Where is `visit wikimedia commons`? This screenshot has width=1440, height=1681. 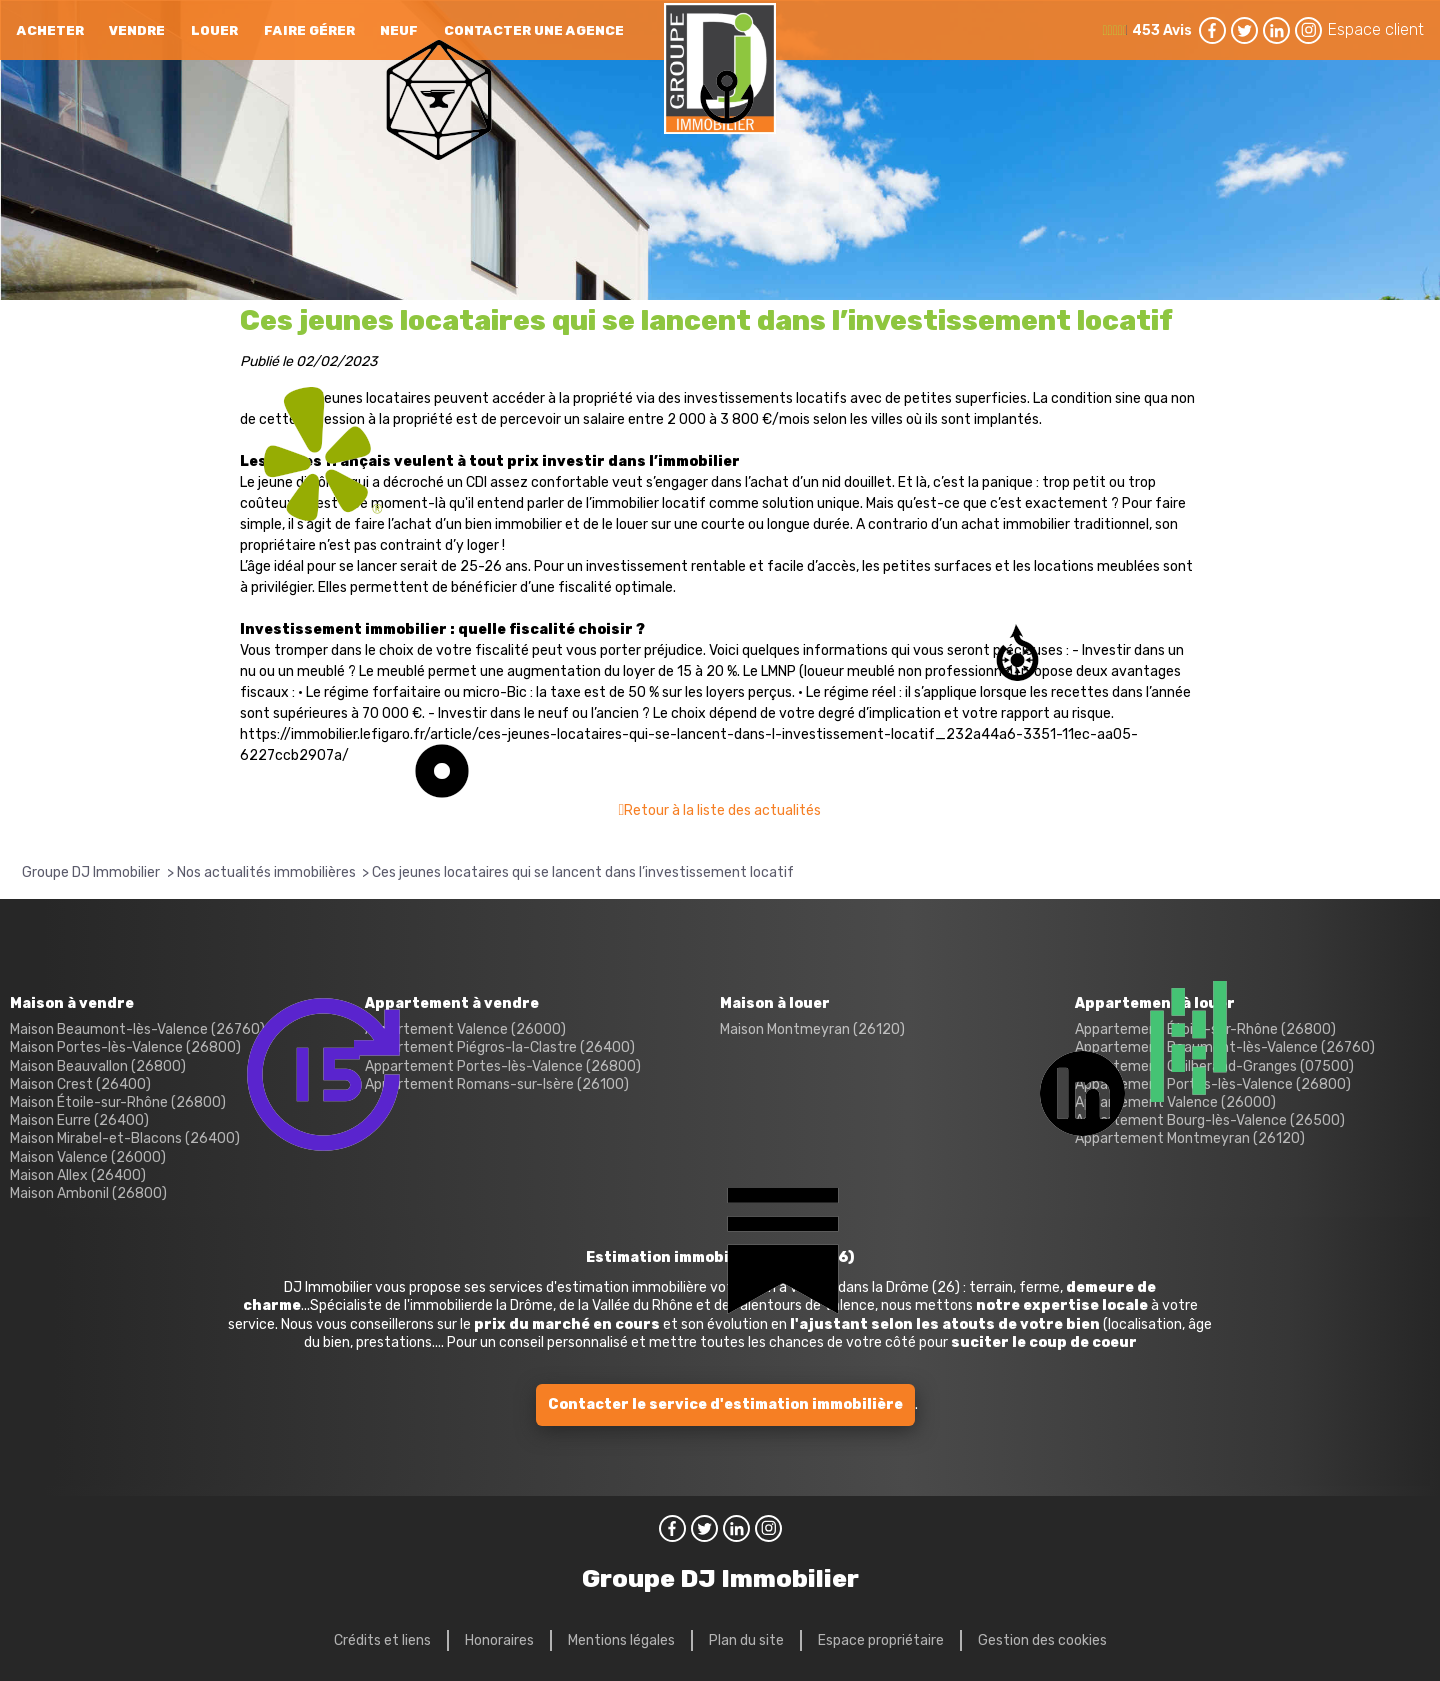 visit wikimedia commons is located at coordinates (1017, 652).